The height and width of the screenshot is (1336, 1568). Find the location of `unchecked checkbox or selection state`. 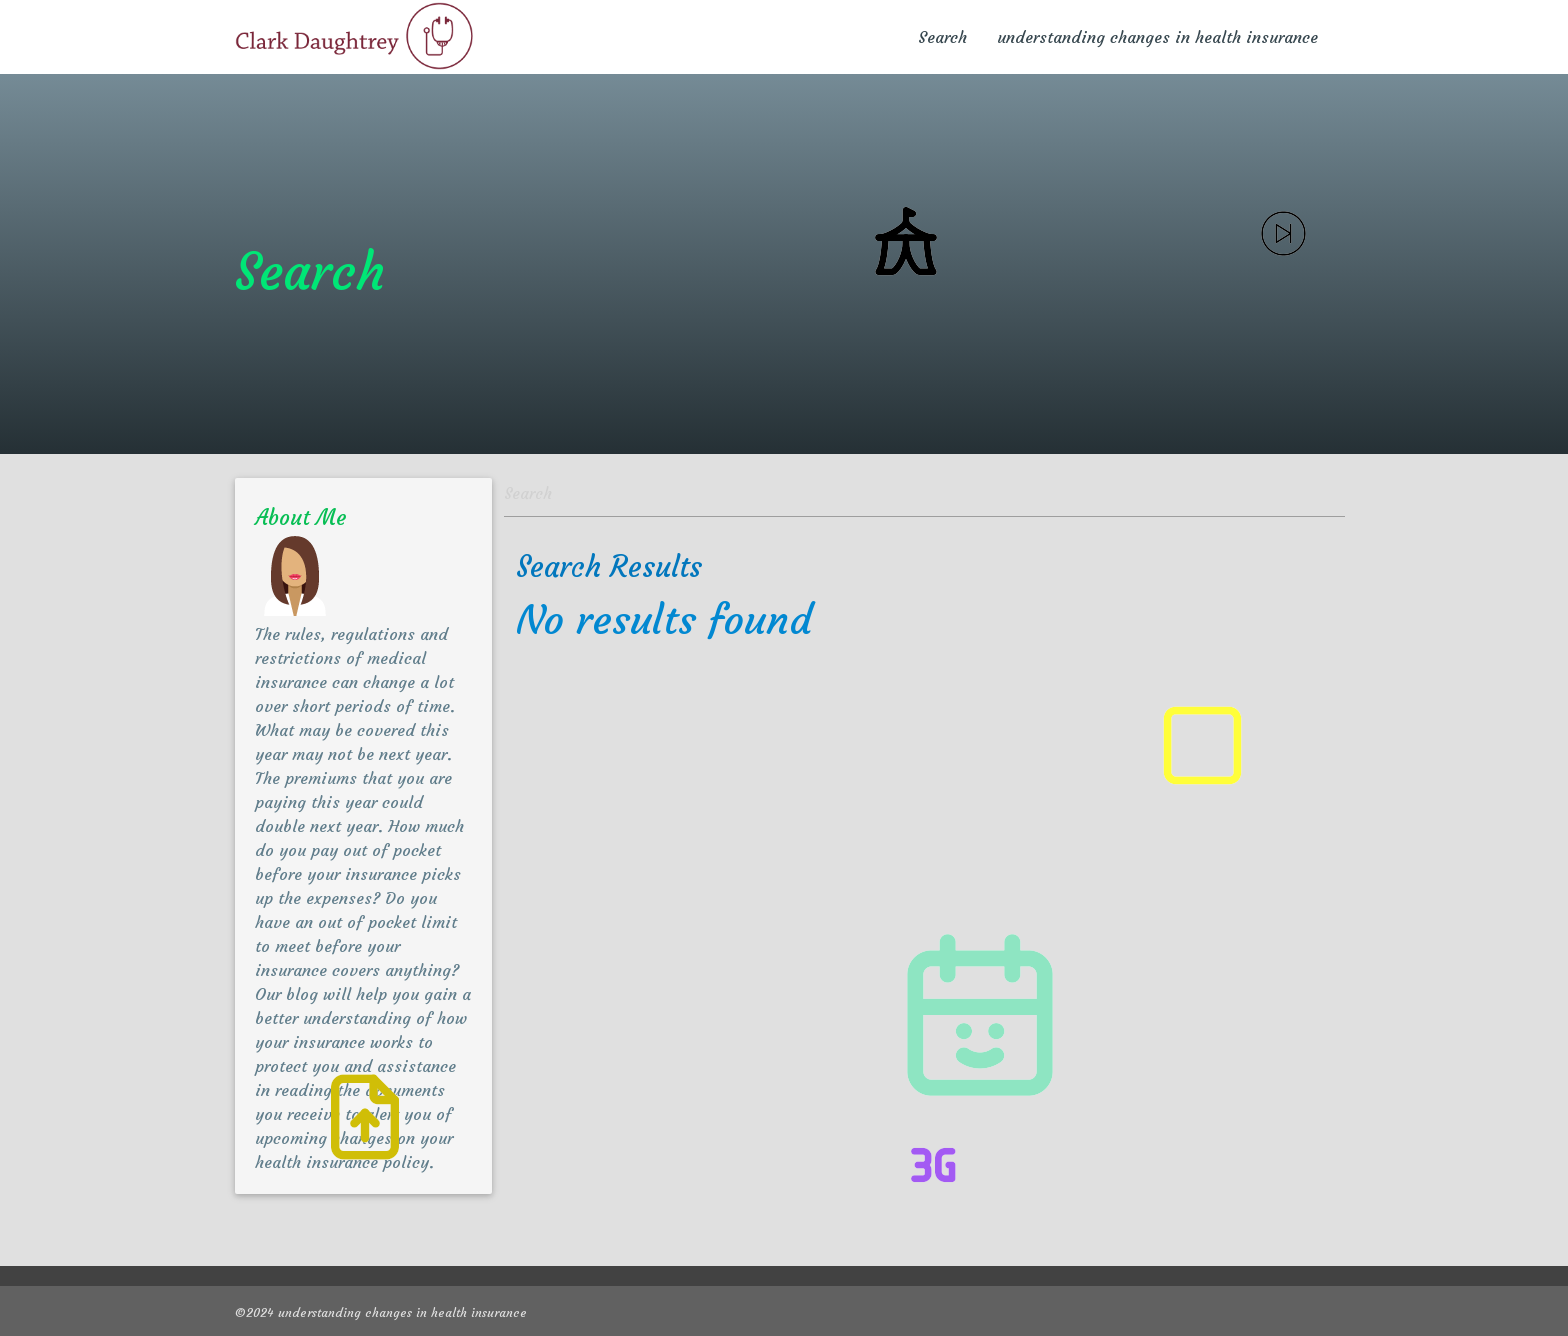

unchecked checkbox or selection state is located at coordinates (1202, 745).